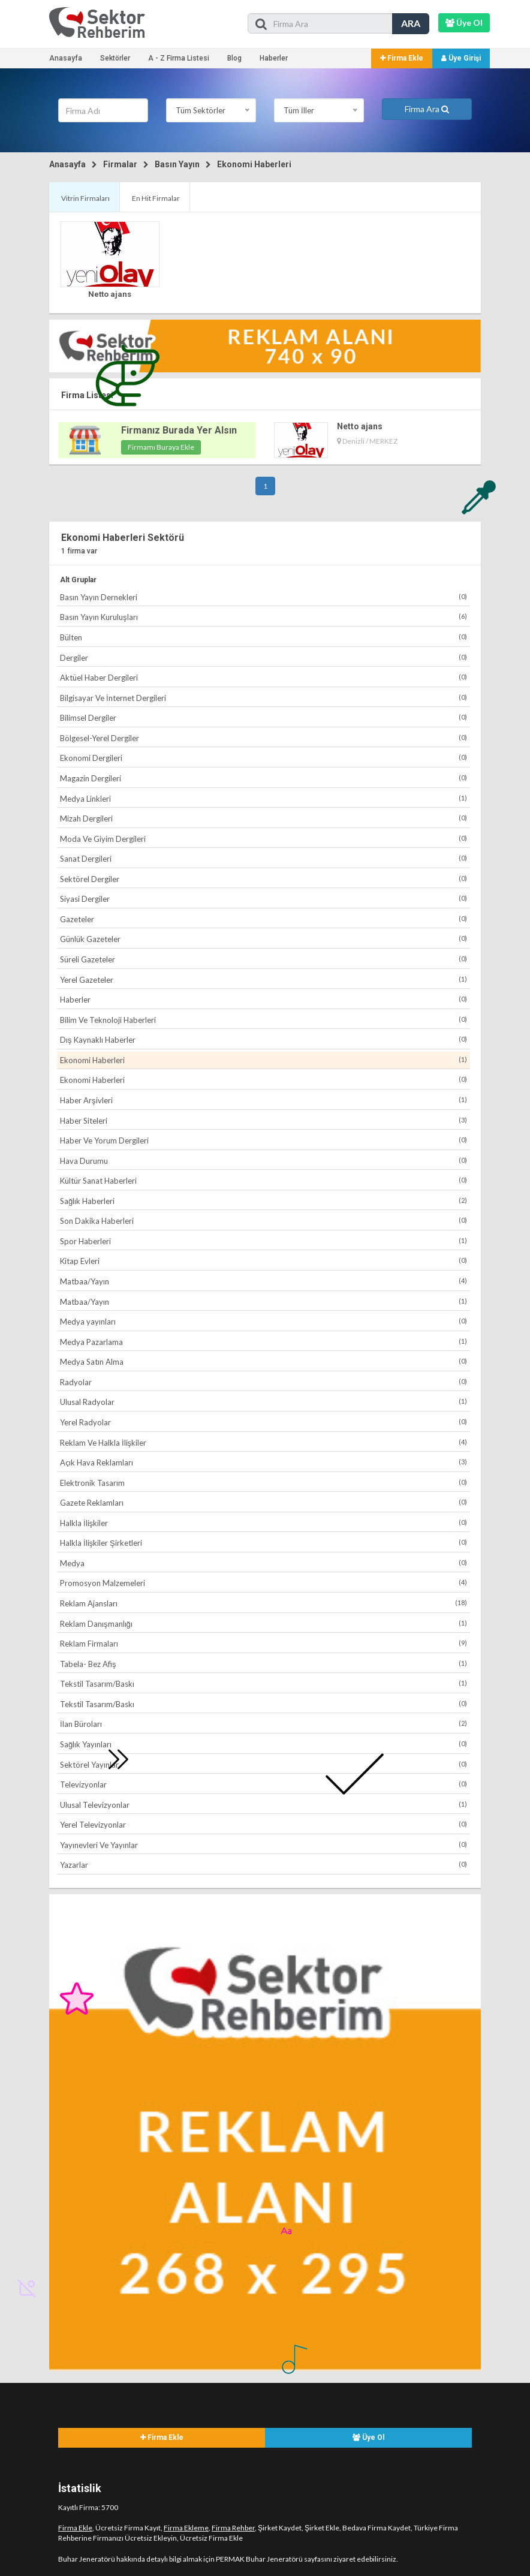  What do you see at coordinates (128, 377) in the screenshot?
I see `indicates seafood or shrimp menu option` at bounding box center [128, 377].